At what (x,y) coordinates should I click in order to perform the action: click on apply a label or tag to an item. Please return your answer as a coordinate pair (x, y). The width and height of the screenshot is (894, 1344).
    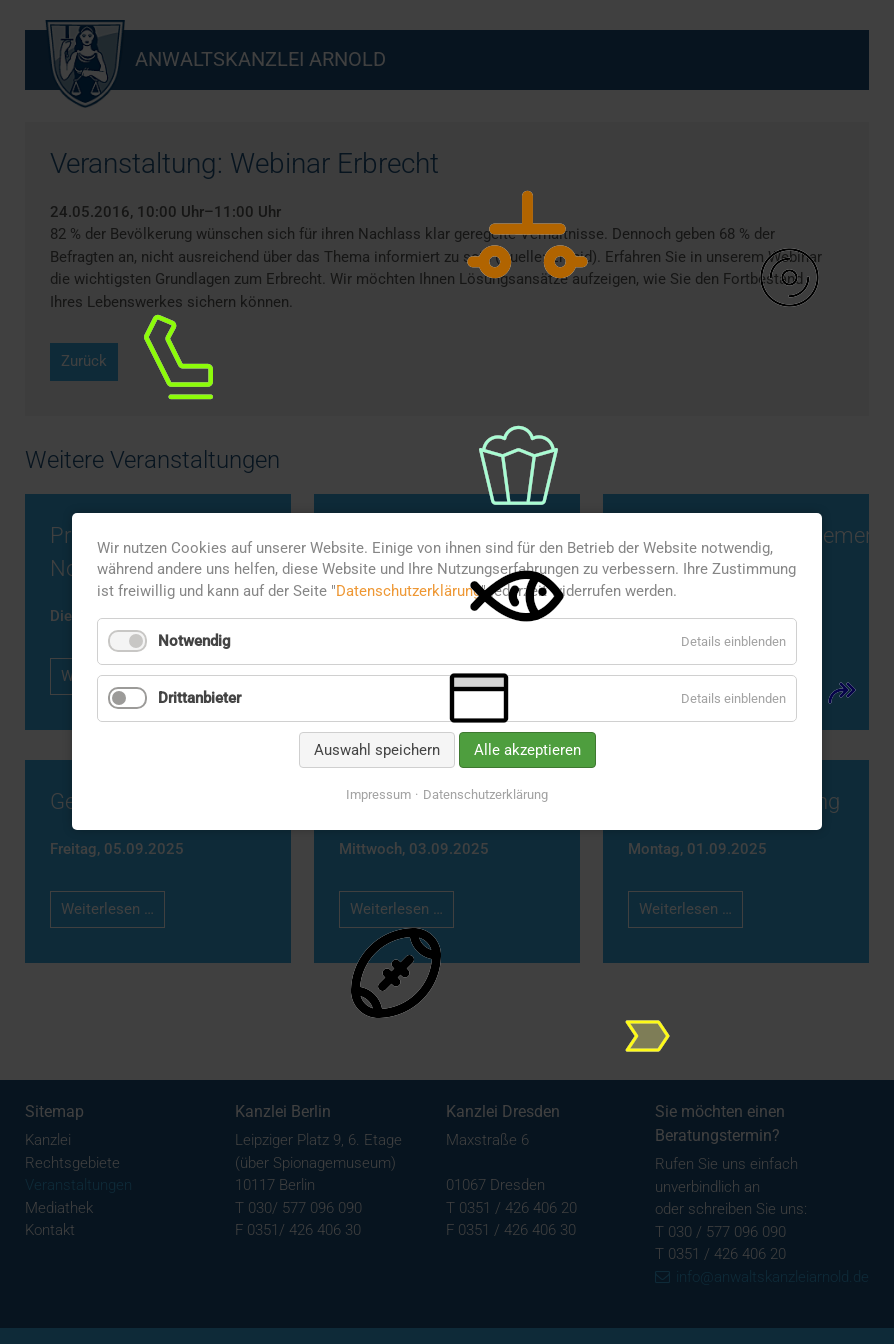
    Looking at the image, I should click on (646, 1036).